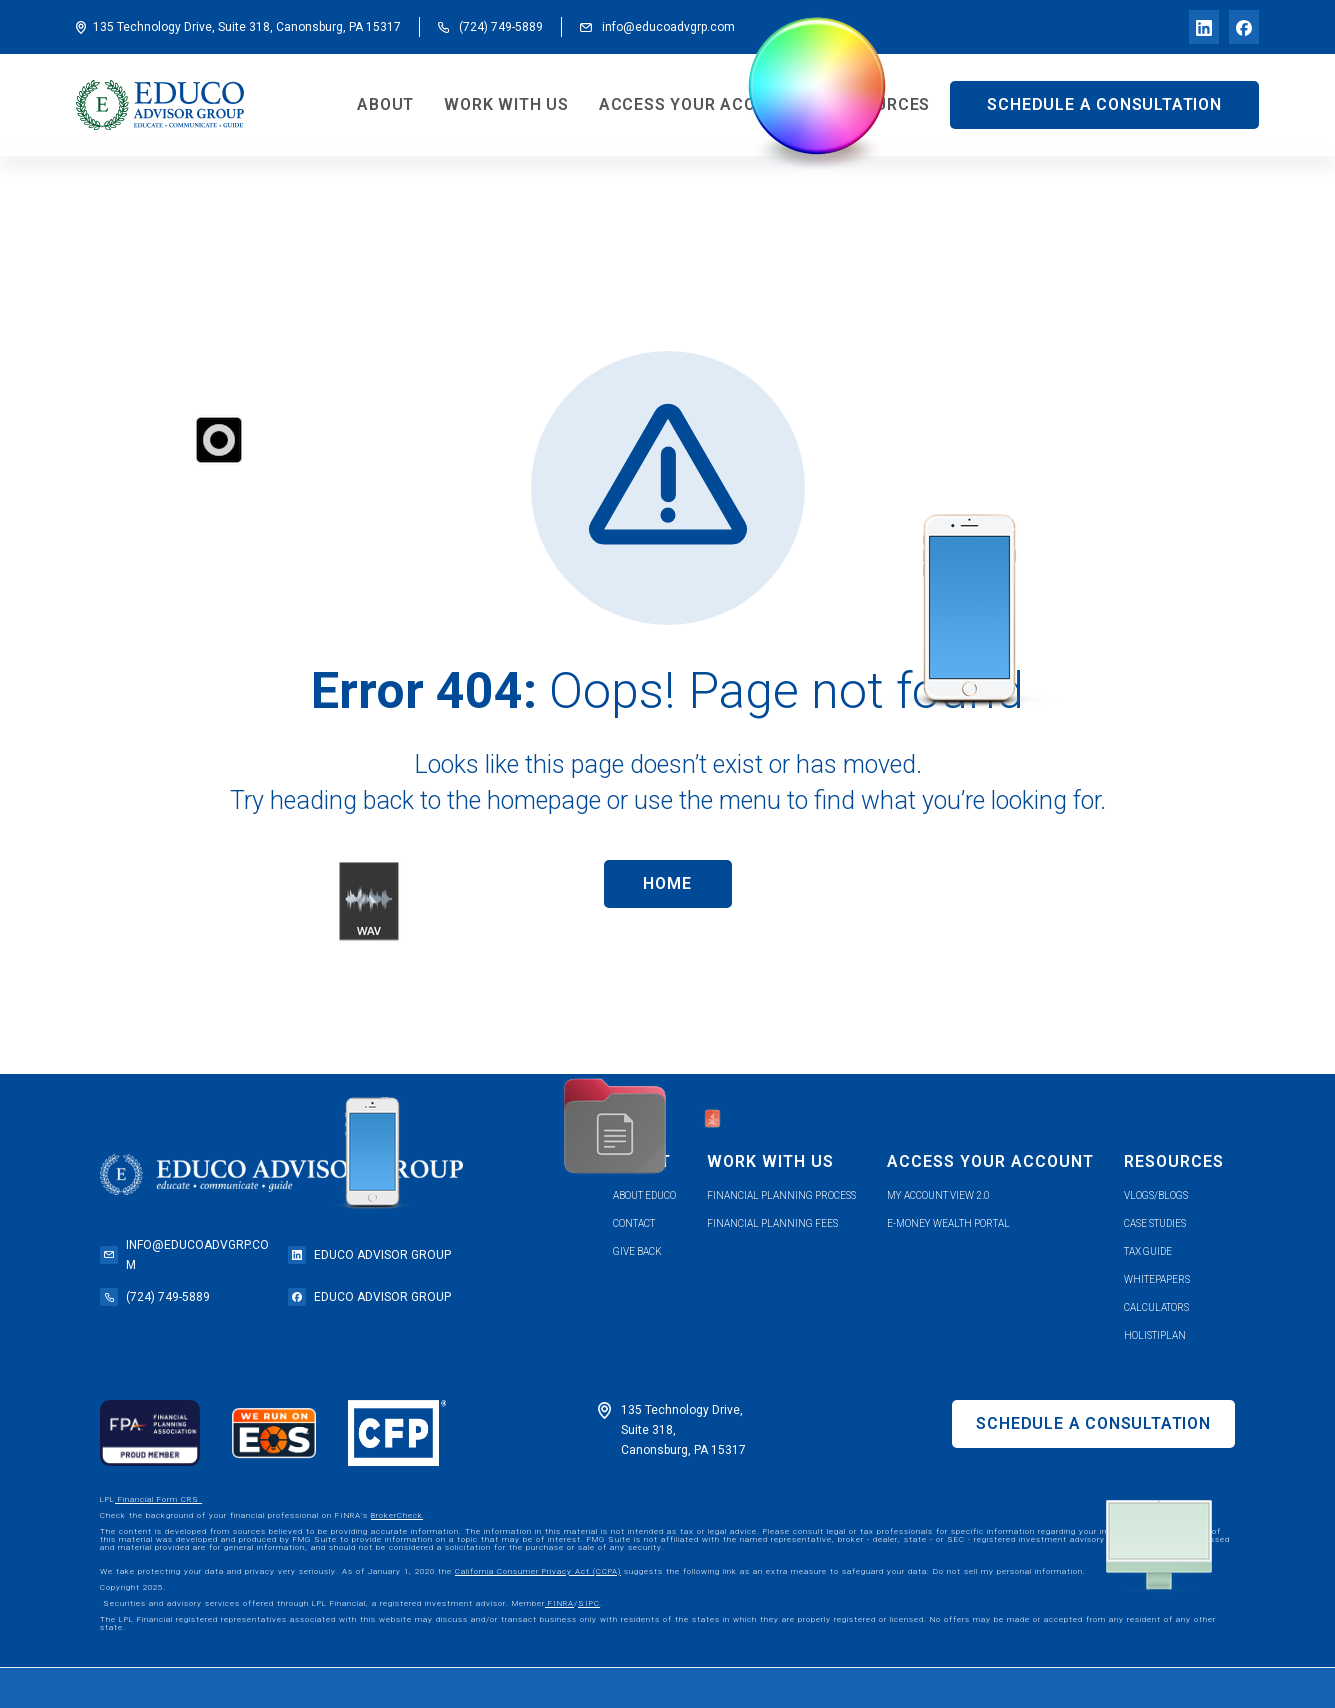  I want to click on iPhone 7 device icon for system identification, so click(969, 610).